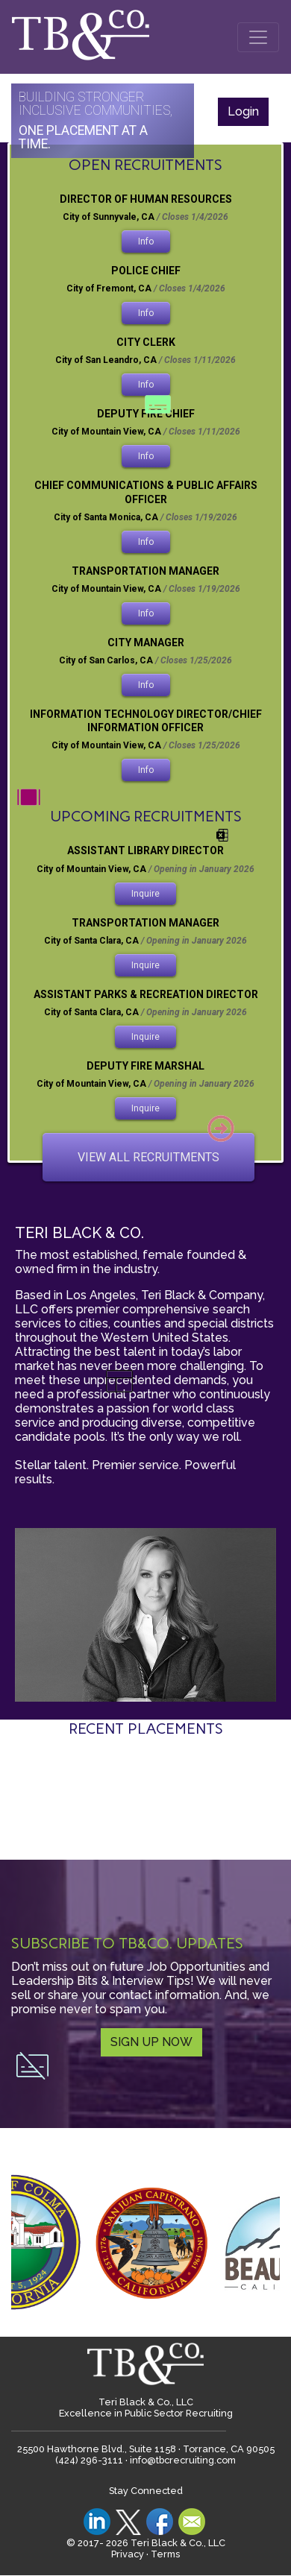 The height and width of the screenshot is (2576, 291). I want to click on start a slideshow presentation, so click(28, 797).